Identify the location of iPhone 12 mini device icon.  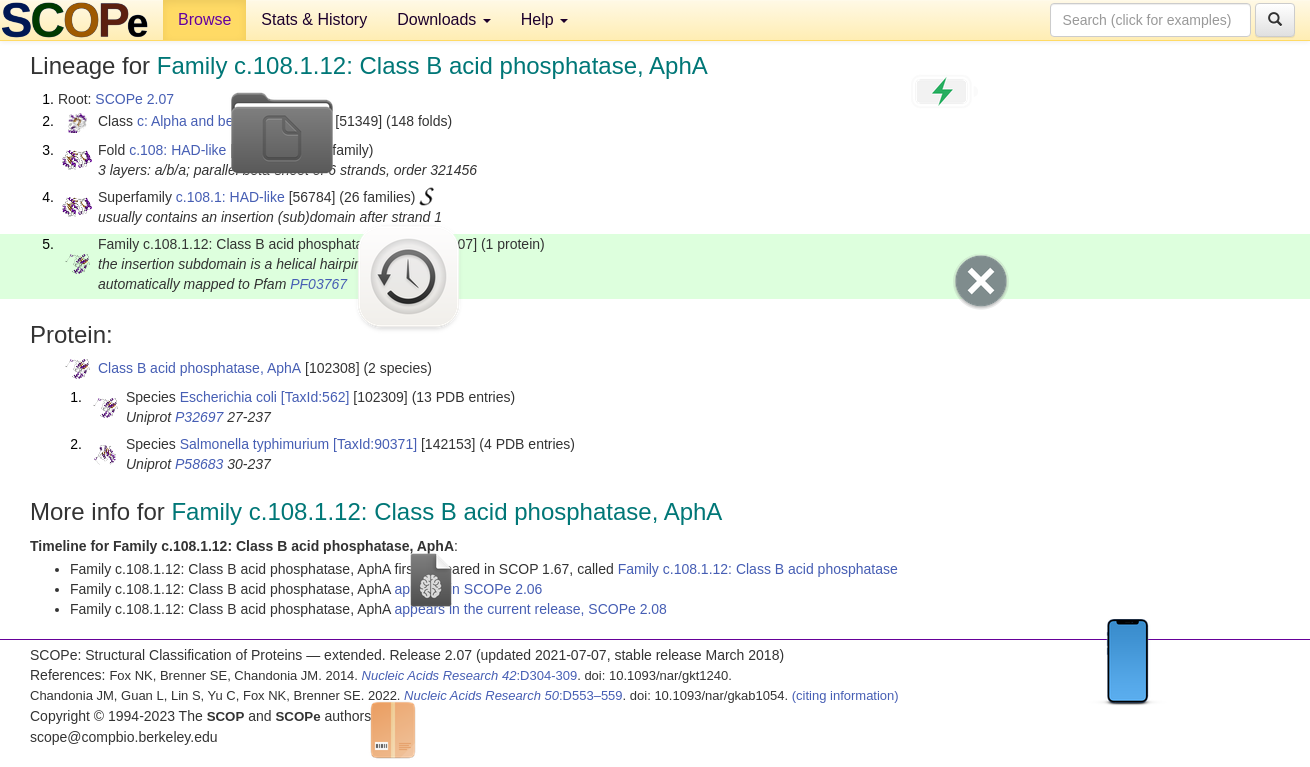
(1127, 662).